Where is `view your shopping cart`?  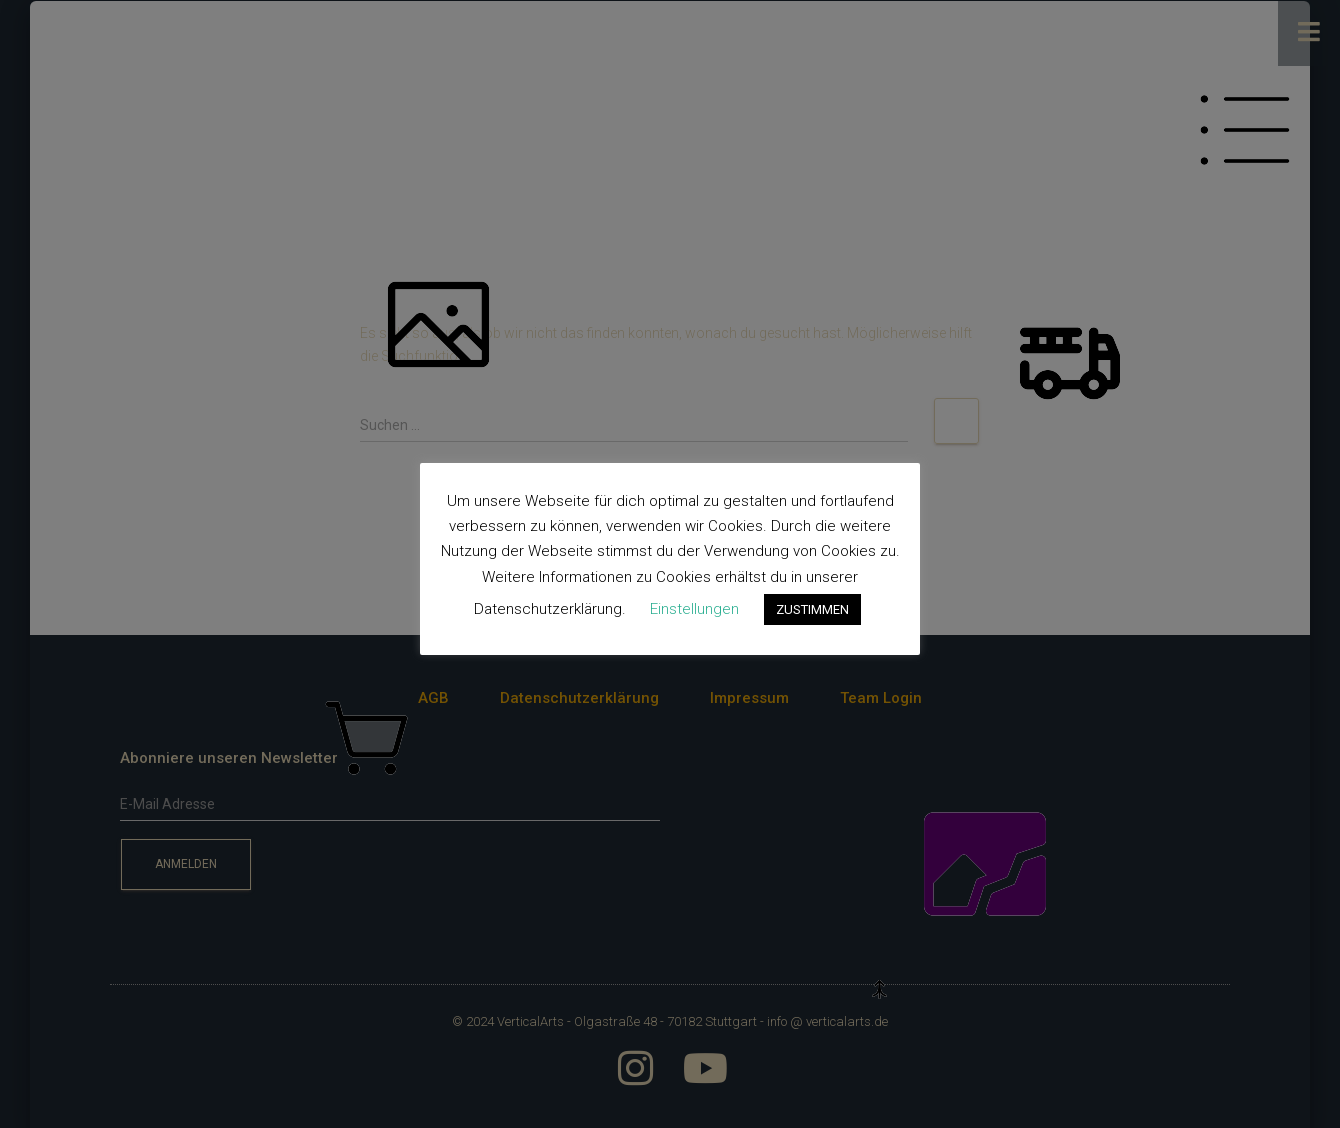 view your shopping cart is located at coordinates (368, 738).